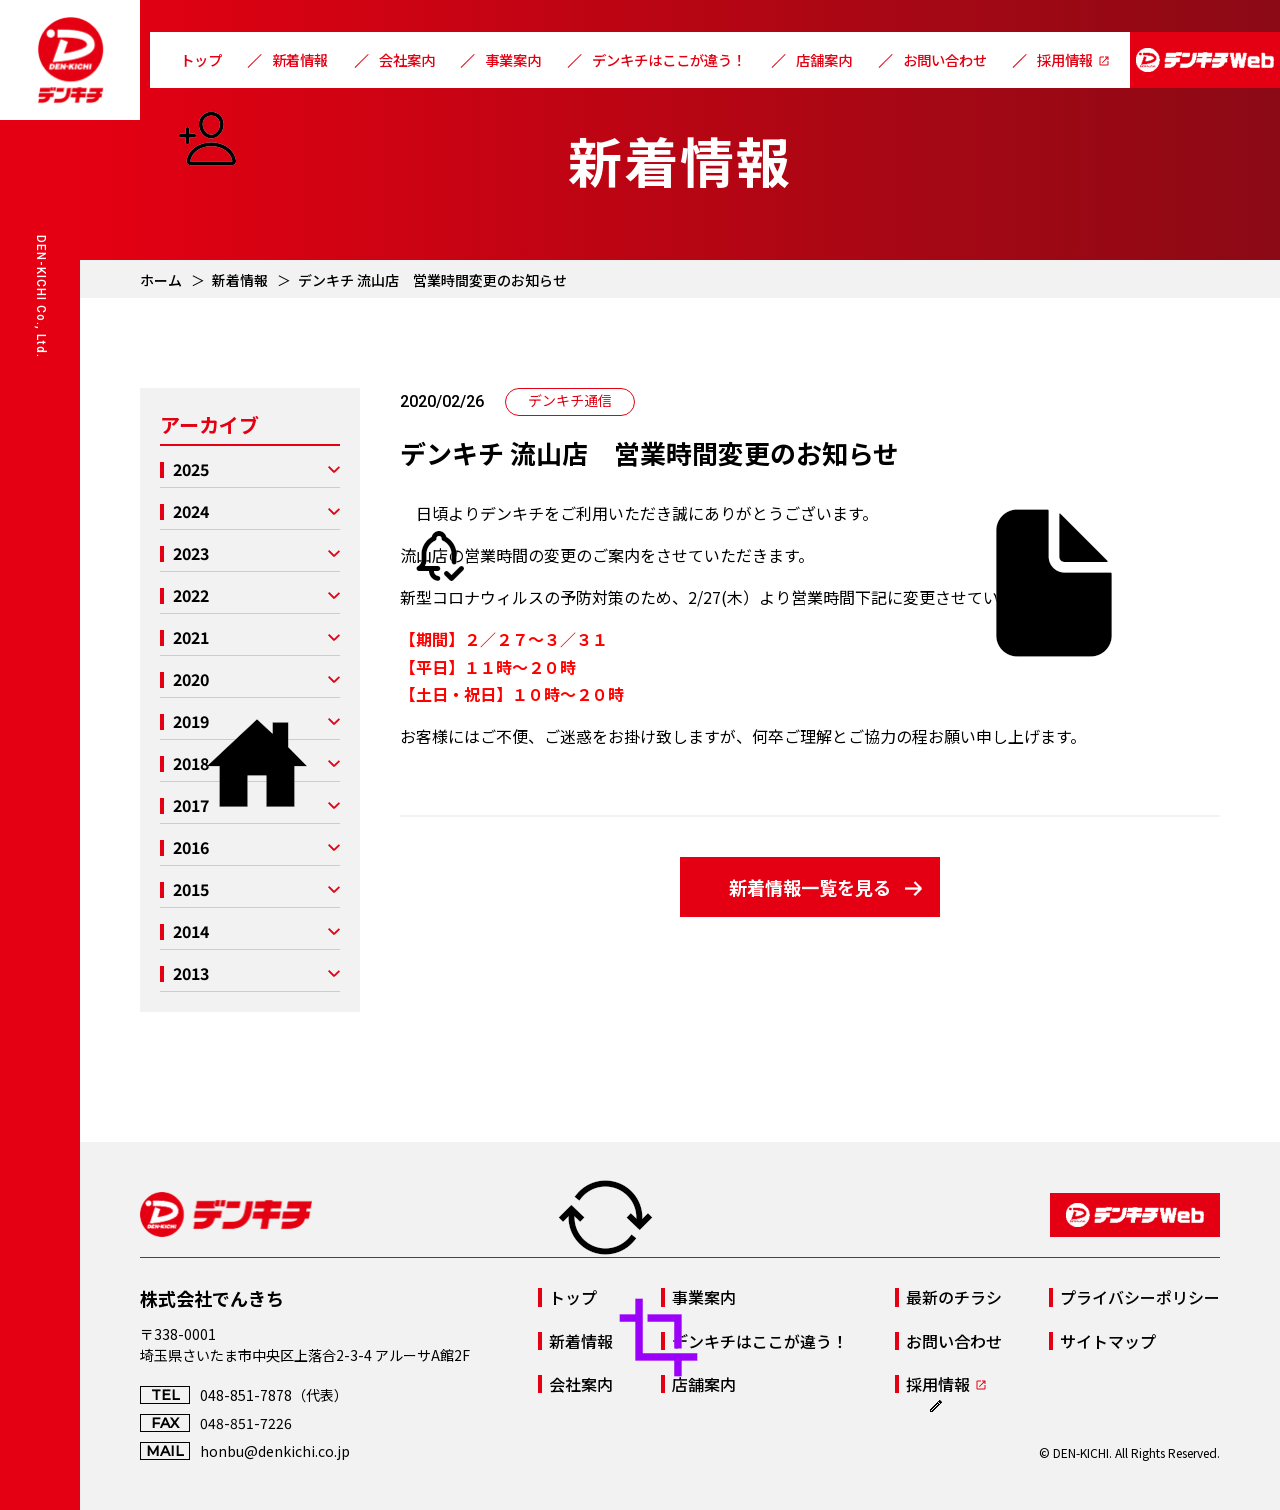  Describe the element at coordinates (207, 138) in the screenshot. I see `add a new contact` at that location.